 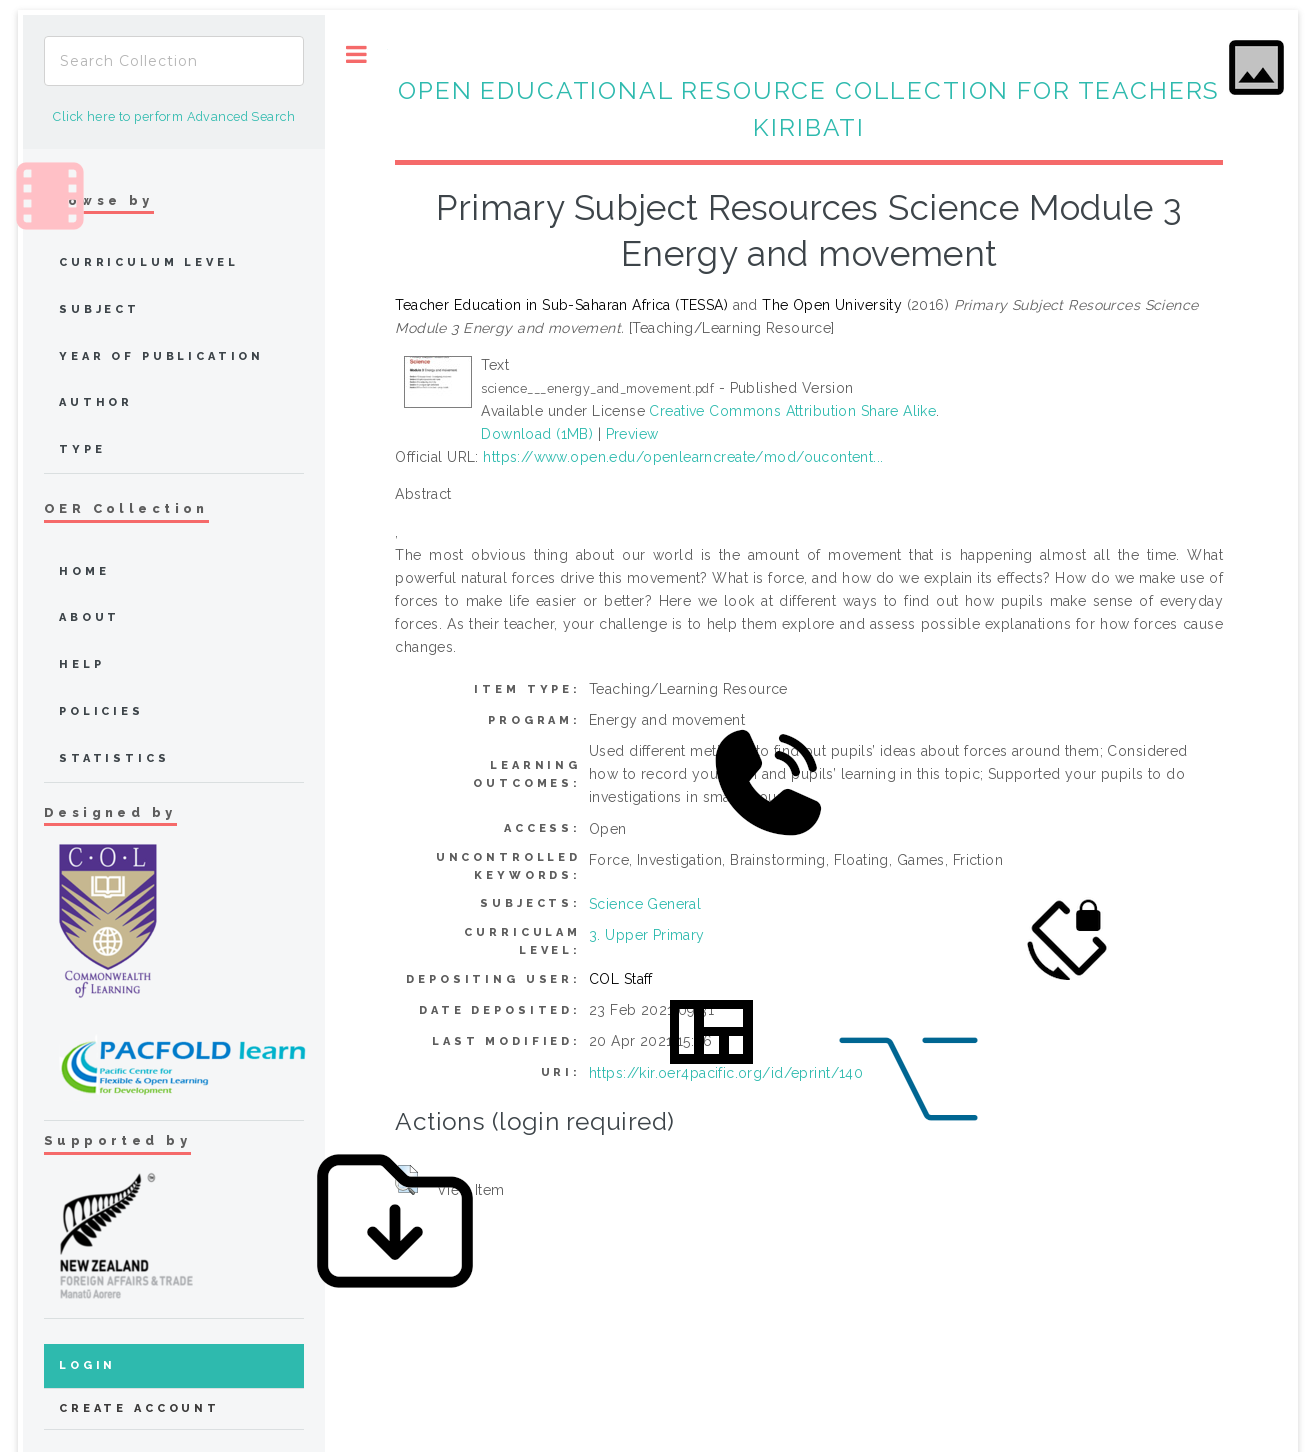 I want to click on access video or movie content, so click(x=50, y=196).